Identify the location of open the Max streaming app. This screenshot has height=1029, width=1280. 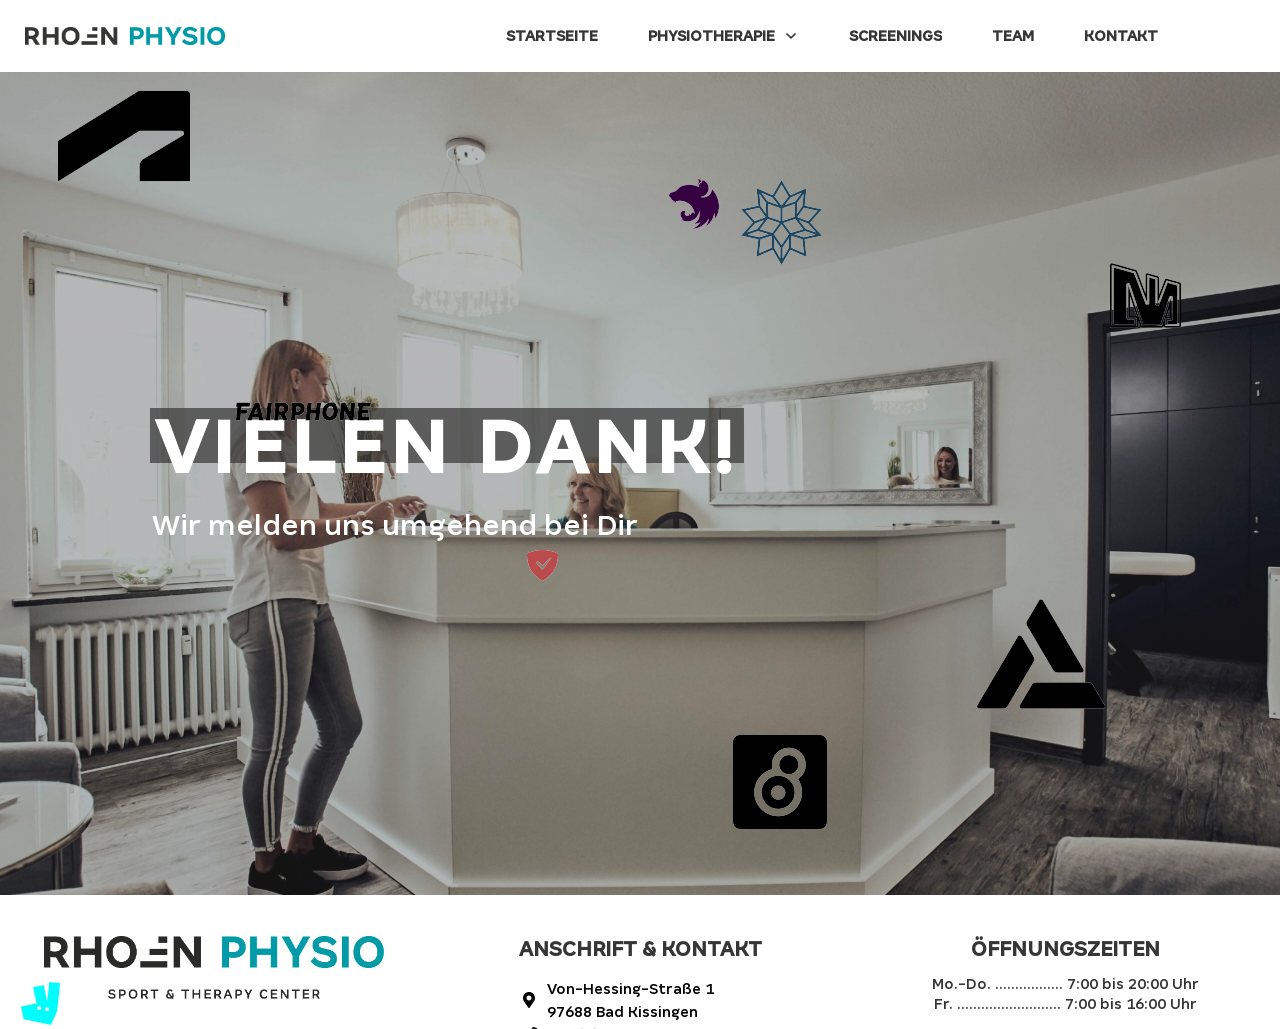
(780, 782).